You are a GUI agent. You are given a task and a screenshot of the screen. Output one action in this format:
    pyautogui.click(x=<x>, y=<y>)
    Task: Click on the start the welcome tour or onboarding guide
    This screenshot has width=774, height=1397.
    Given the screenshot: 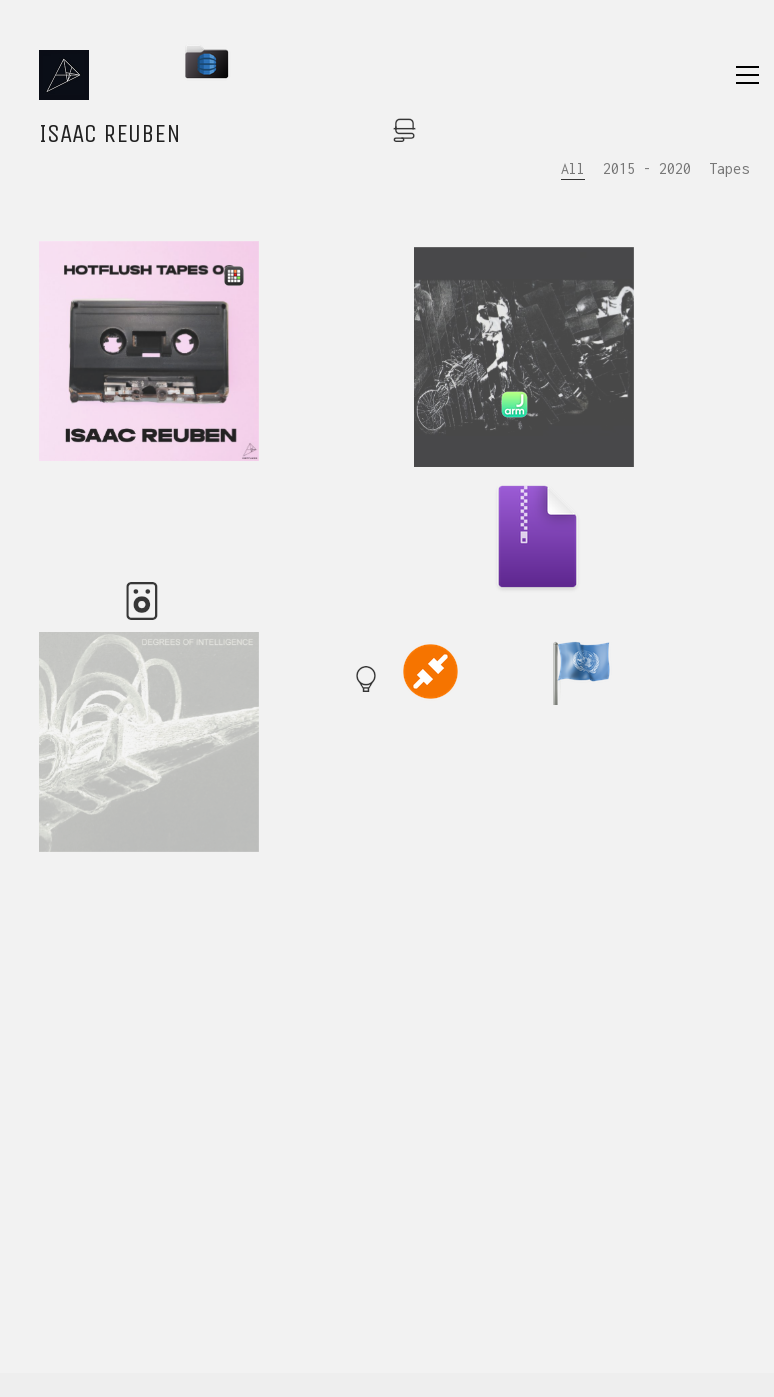 What is the action you would take?
    pyautogui.click(x=366, y=679)
    